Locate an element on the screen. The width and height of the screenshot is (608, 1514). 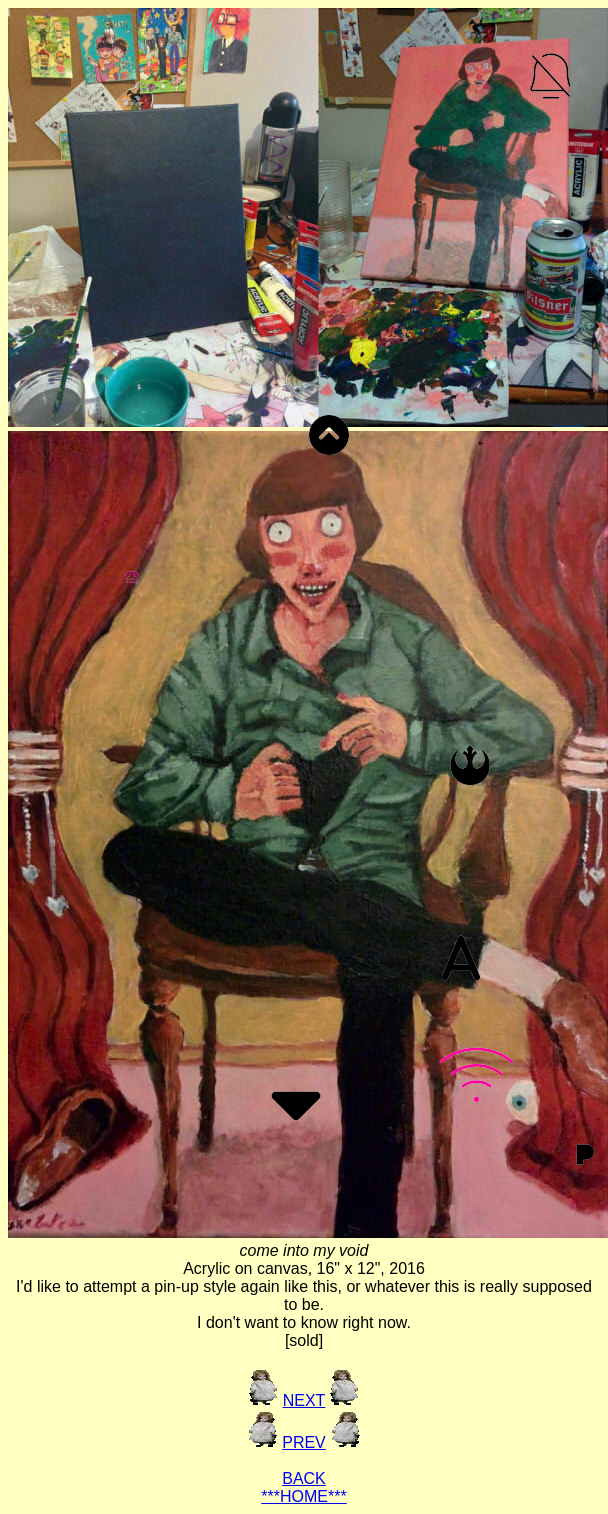
expand a dropdown menu is located at coordinates (296, 1104).